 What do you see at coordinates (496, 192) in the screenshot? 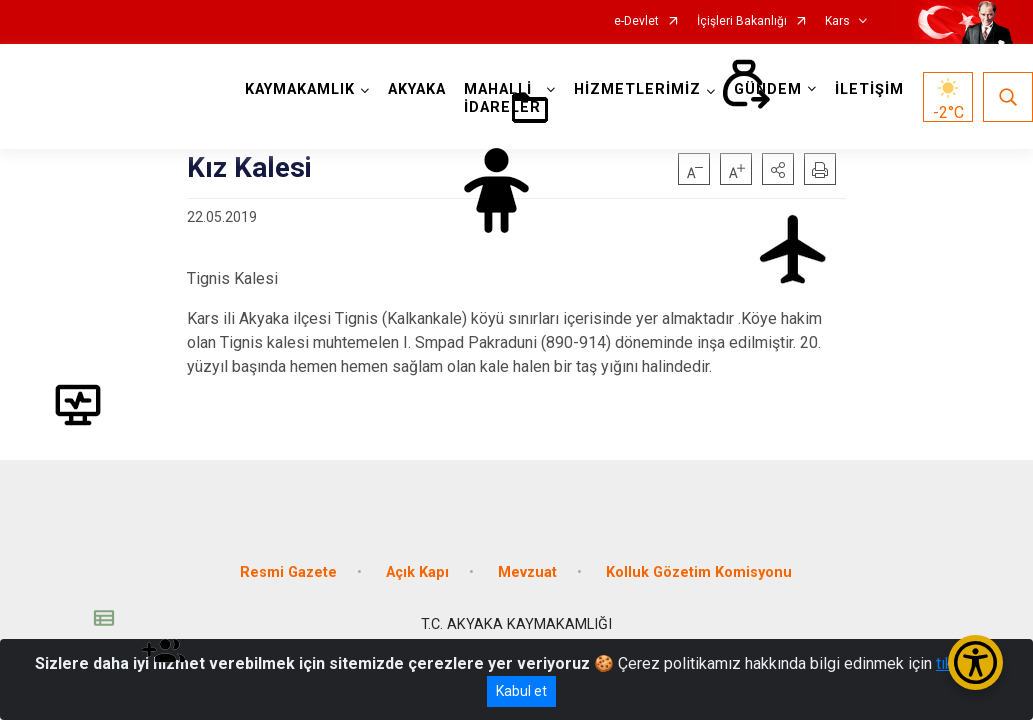
I see `indicates women's restroom or facilities` at bounding box center [496, 192].